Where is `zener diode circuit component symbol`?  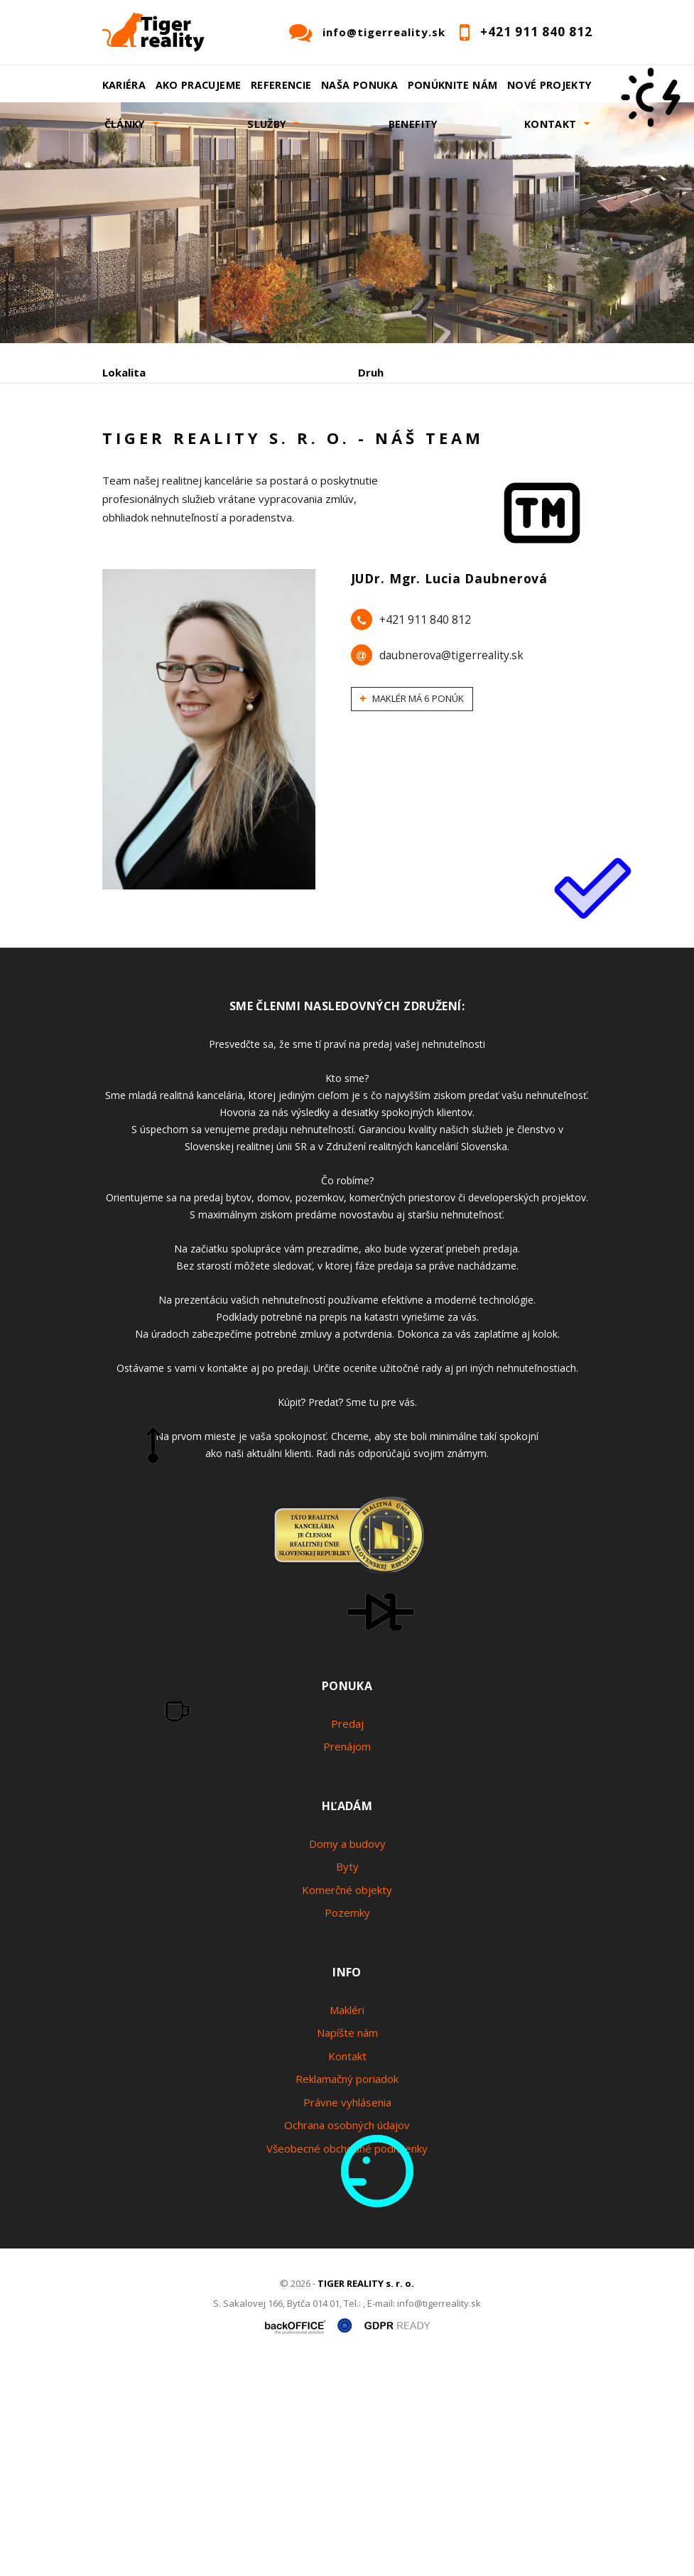 zener diode circuit component symbol is located at coordinates (381, 1612).